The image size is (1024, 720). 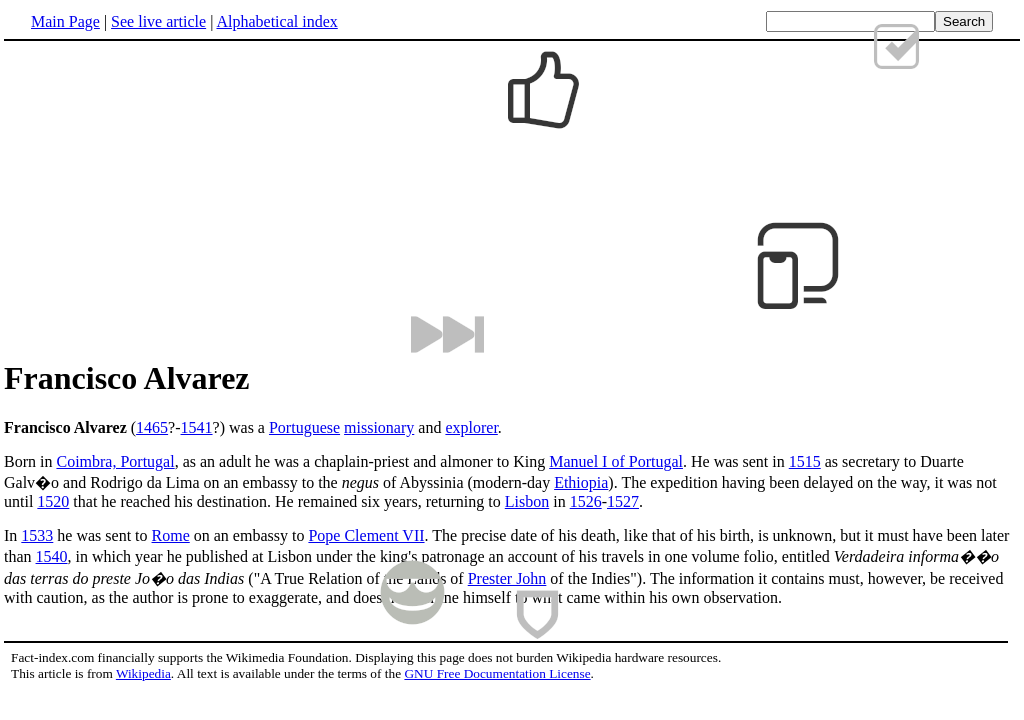 I want to click on react with a cool or confident emoji, so click(x=412, y=592).